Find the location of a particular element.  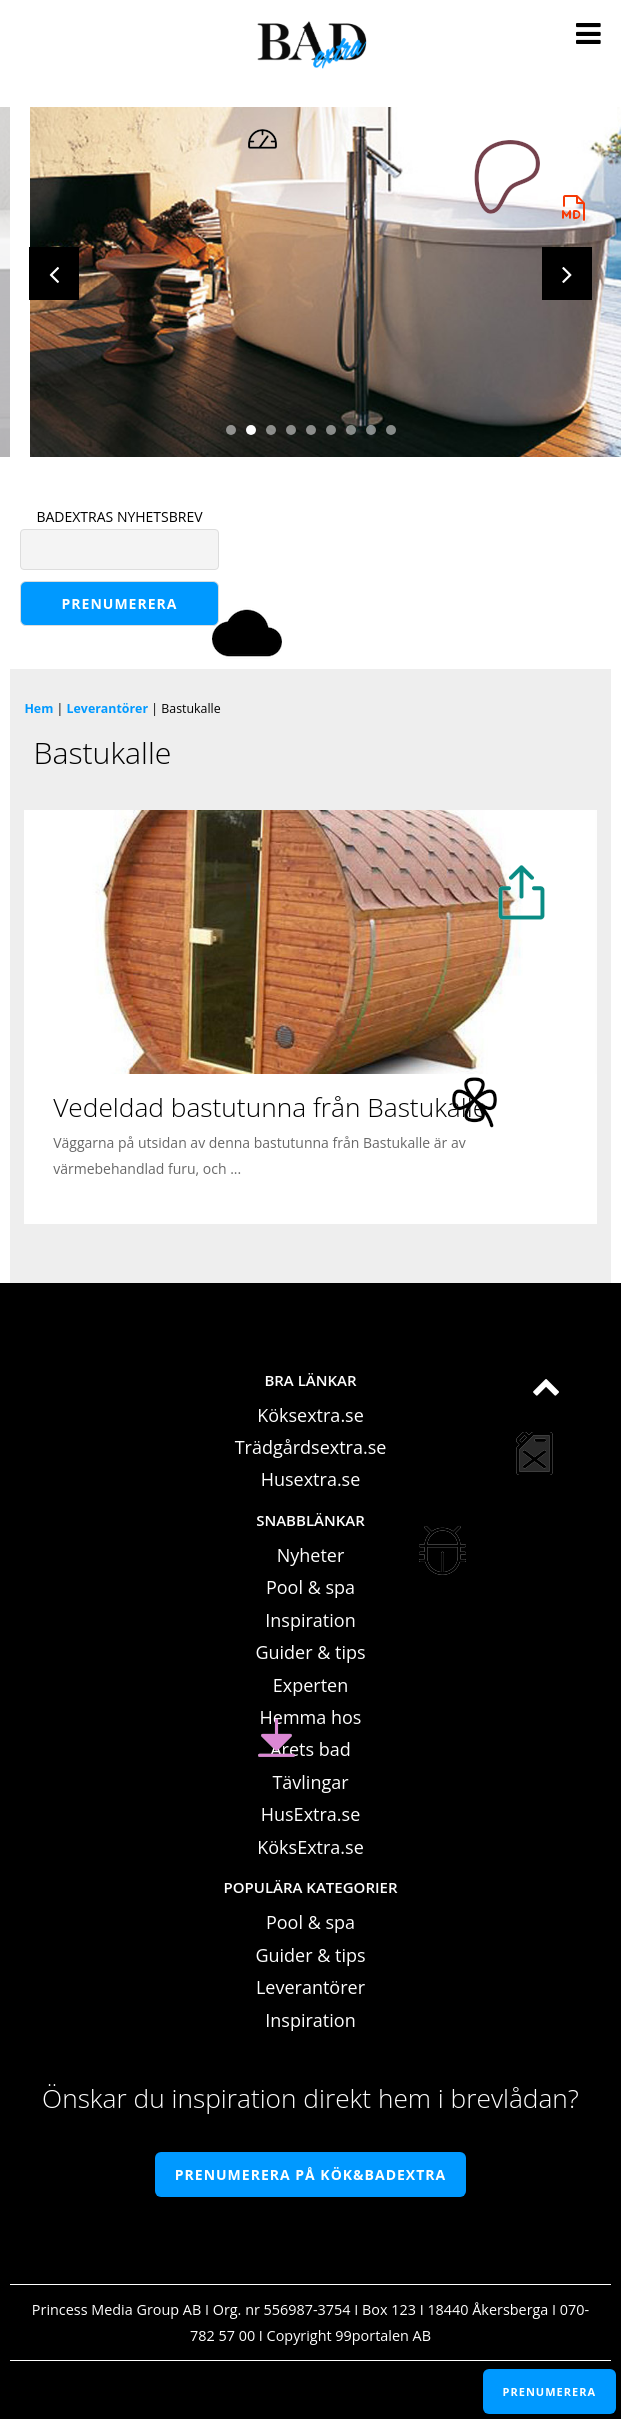

open a markdown file is located at coordinates (574, 208).